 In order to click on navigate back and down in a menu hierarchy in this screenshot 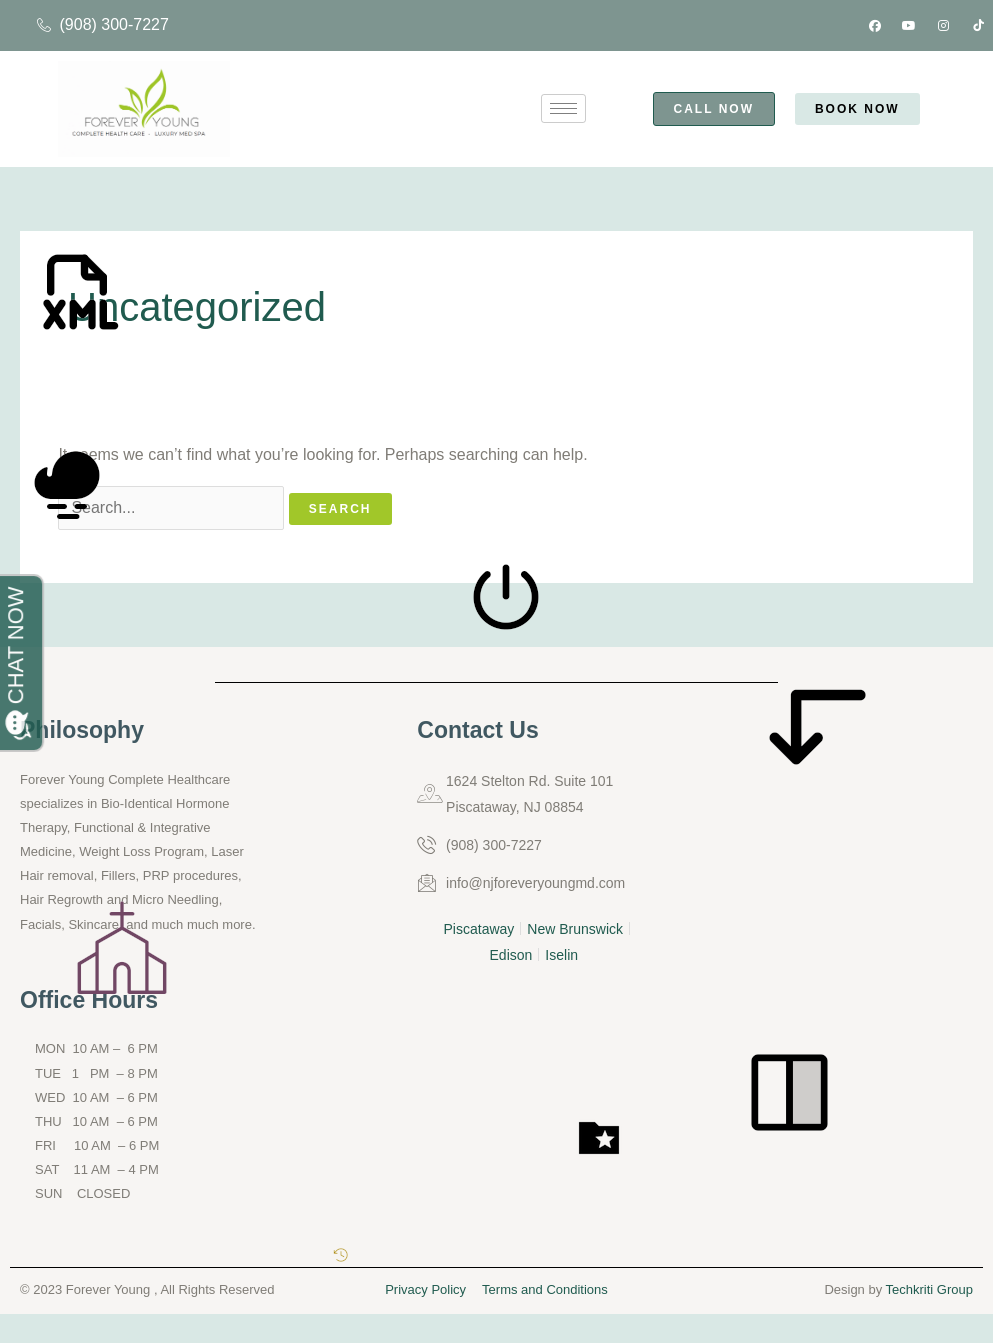, I will do `click(814, 720)`.